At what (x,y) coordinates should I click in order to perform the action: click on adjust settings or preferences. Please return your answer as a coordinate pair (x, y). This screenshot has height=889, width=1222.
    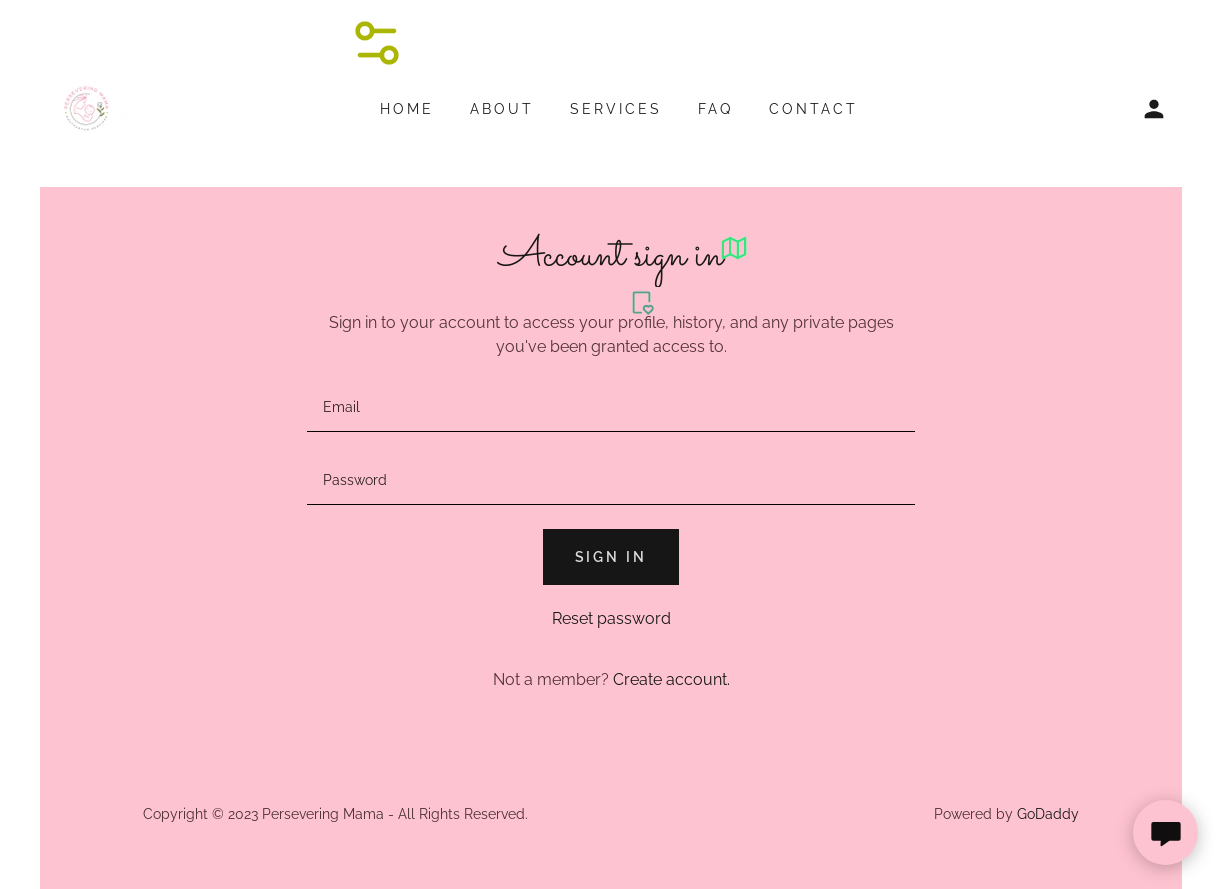
    Looking at the image, I should click on (377, 43).